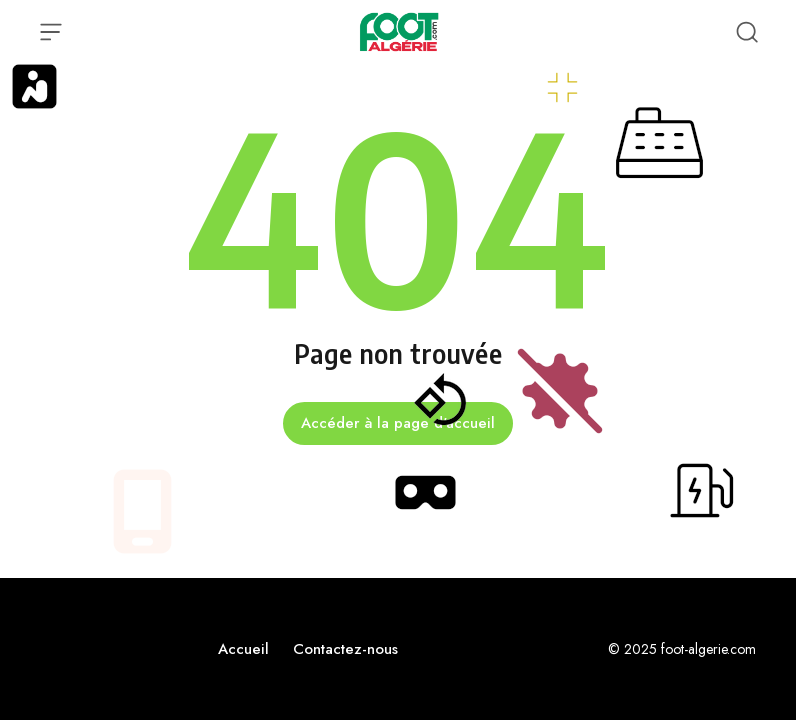 This screenshot has height=720, width=796. Describe the element at coordinates (560, 391) in the screenshot. I see `indicates virus-free or no threats detected` at that location.